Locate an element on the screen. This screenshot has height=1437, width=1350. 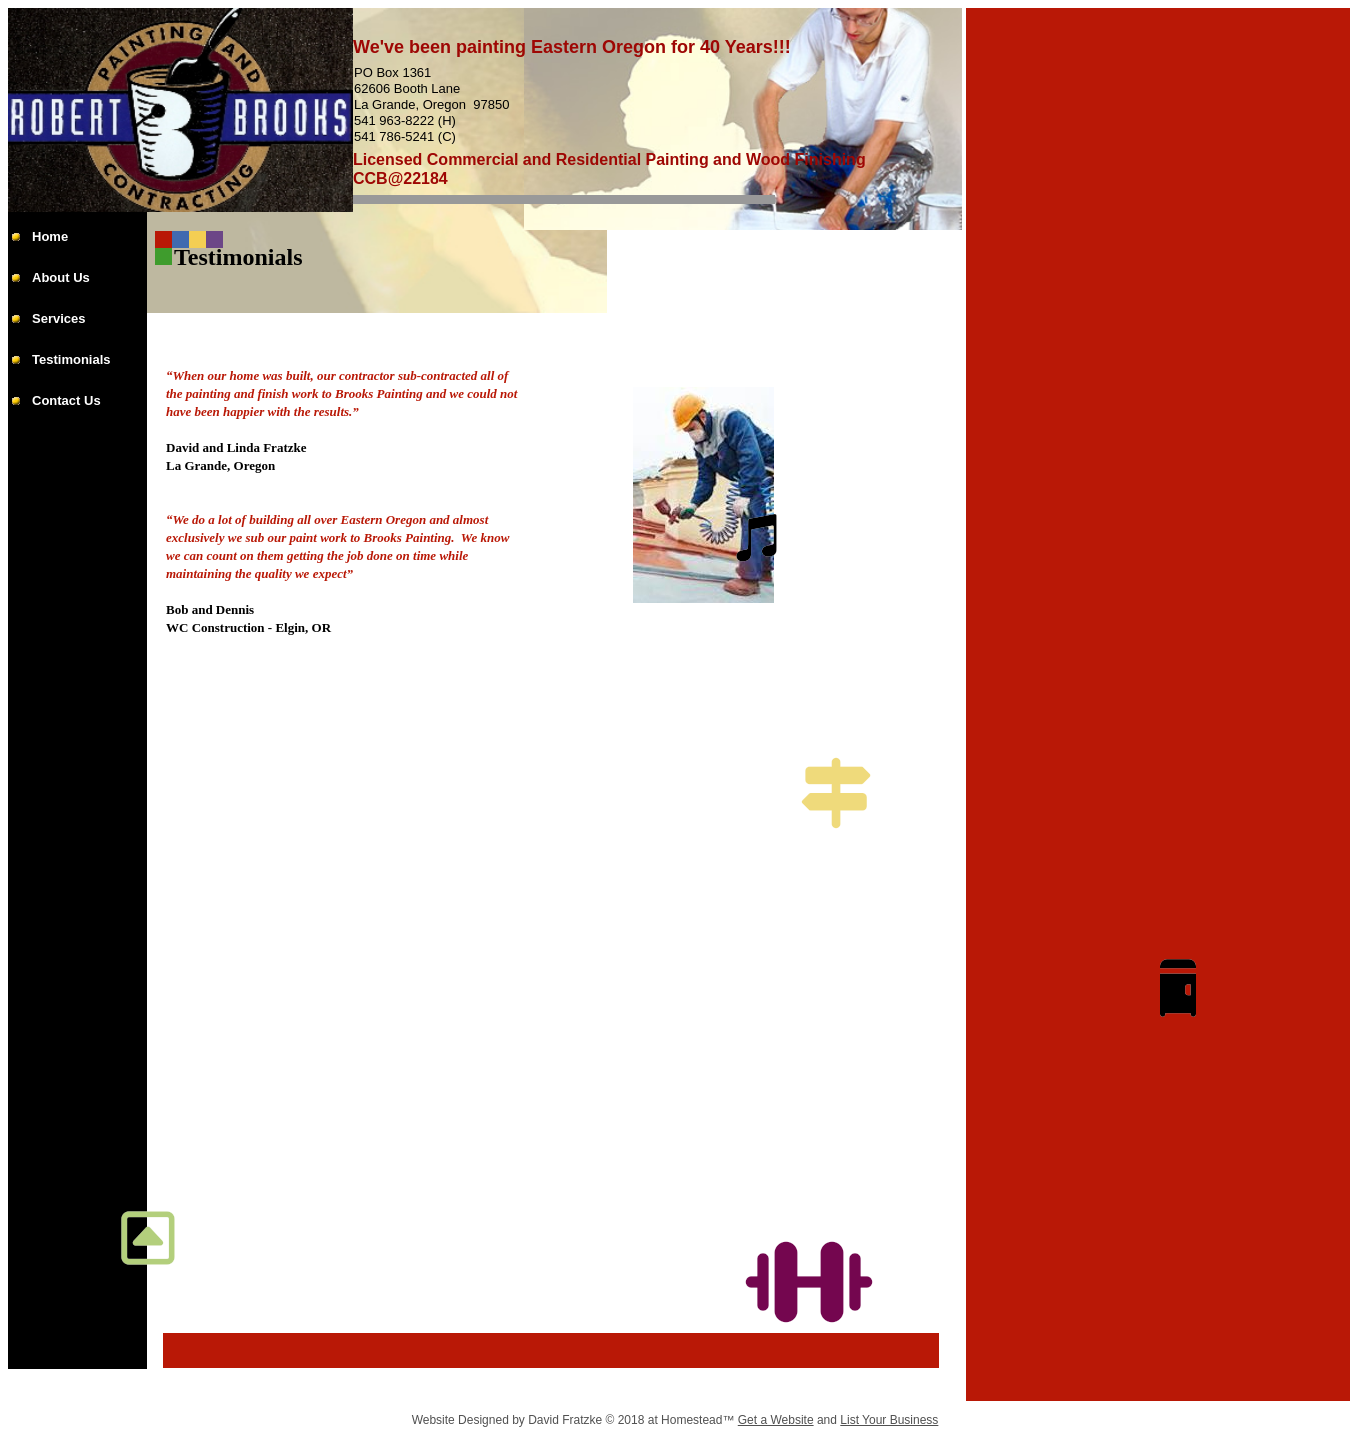
locate nearby portable restrooms is located at coordinates (1178, 988).